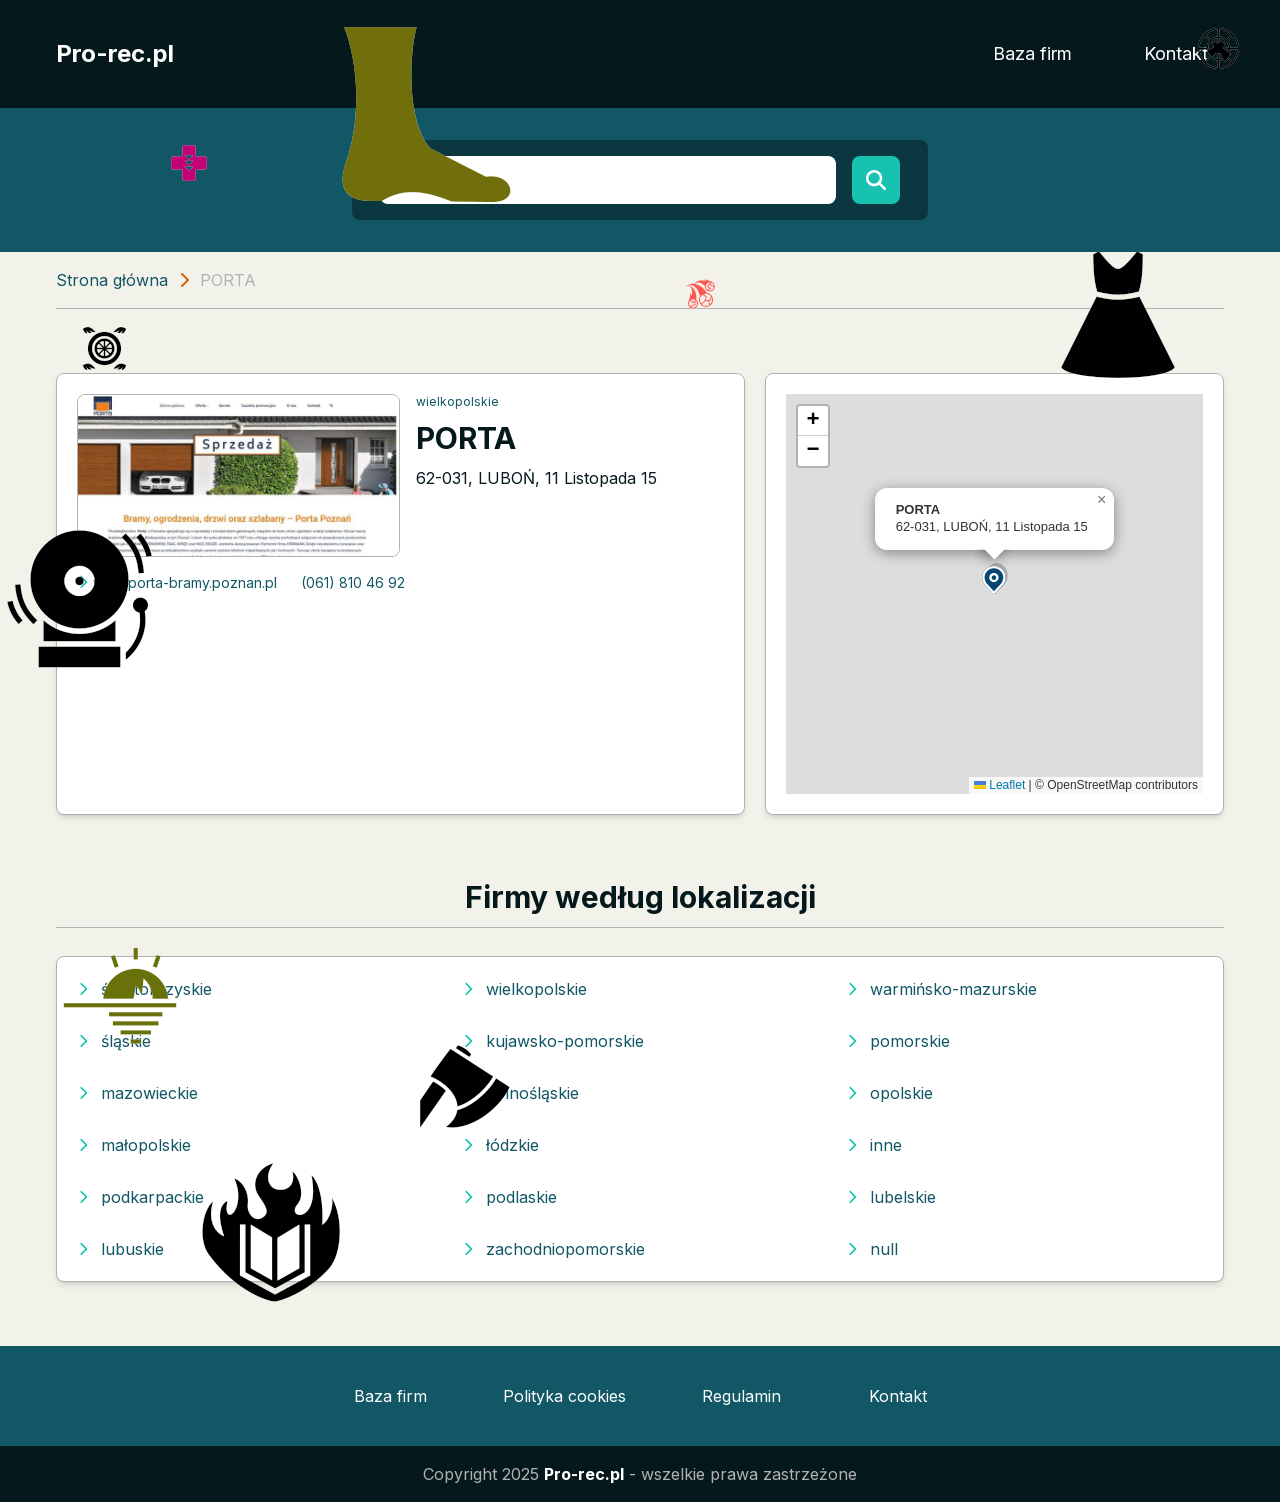  What do you see at coordinates (1118, 312) in the screenshot?
I see `browse dresses or women's clothing` at bounding box center [1118, 312].